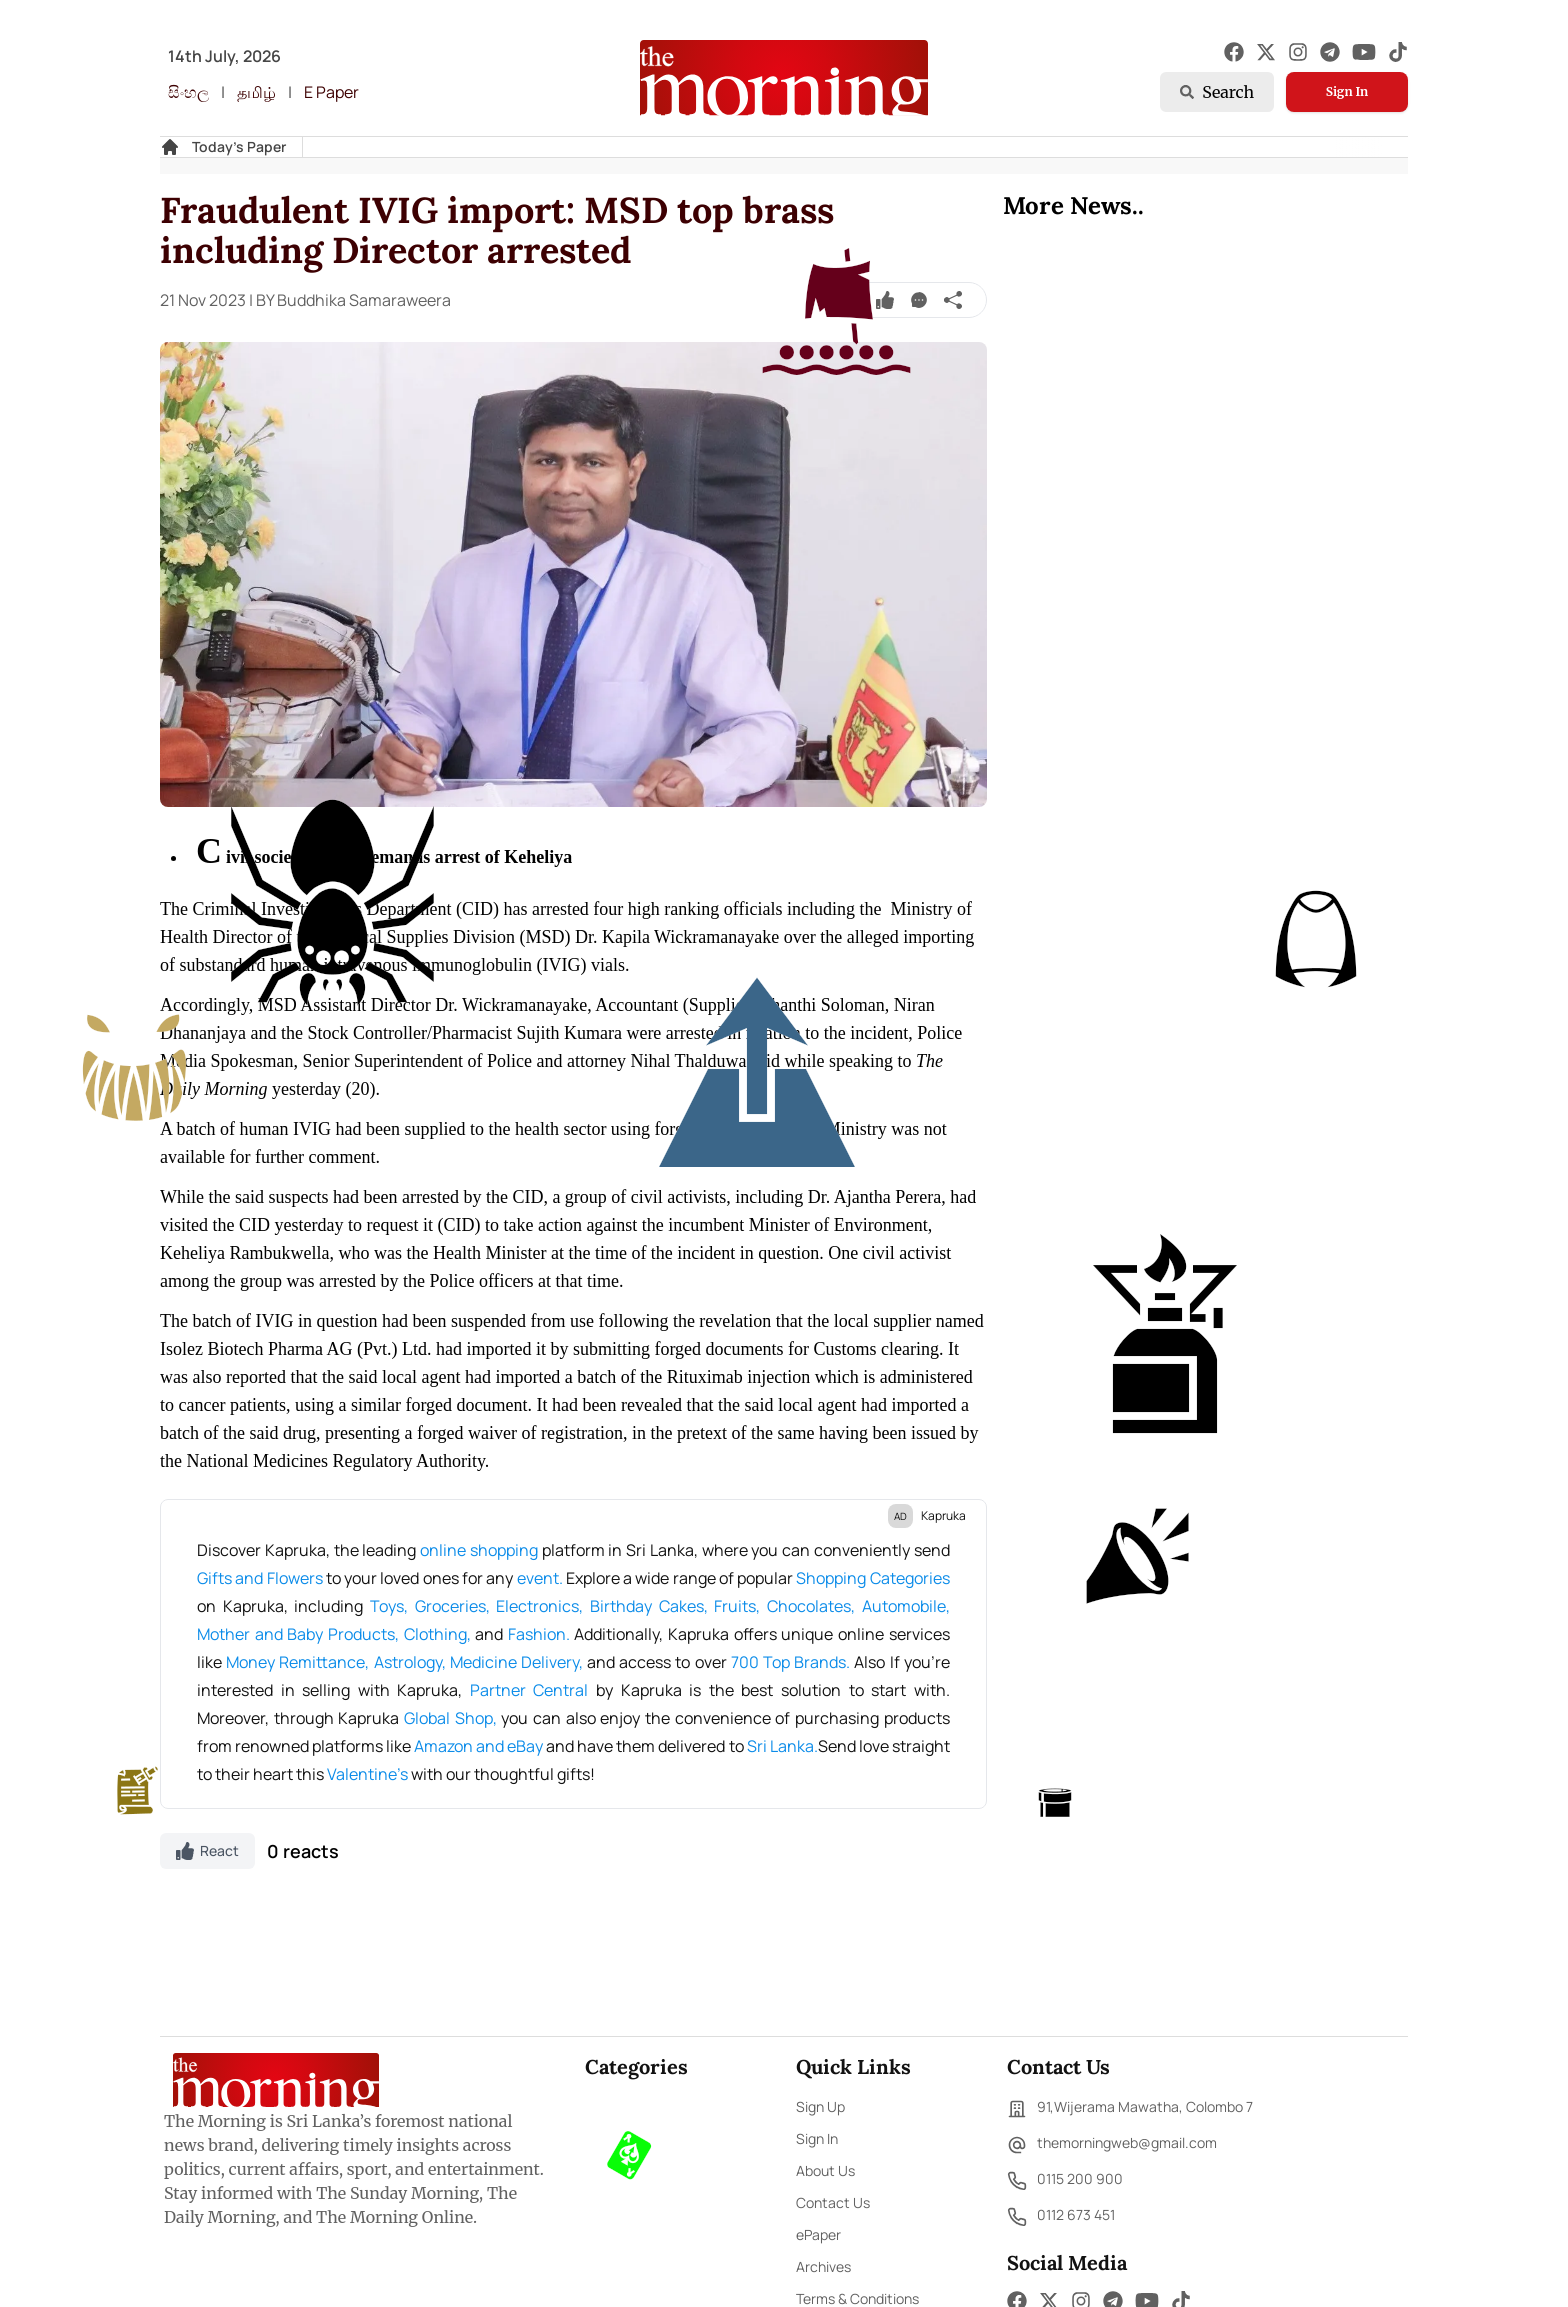 The height and width of the screenshot is (2307, 1568). What do you see at coordinates (1165, 1332) in the screenshot?
I see `access cooking or stove controls` at bounding box center [1165, 1332].